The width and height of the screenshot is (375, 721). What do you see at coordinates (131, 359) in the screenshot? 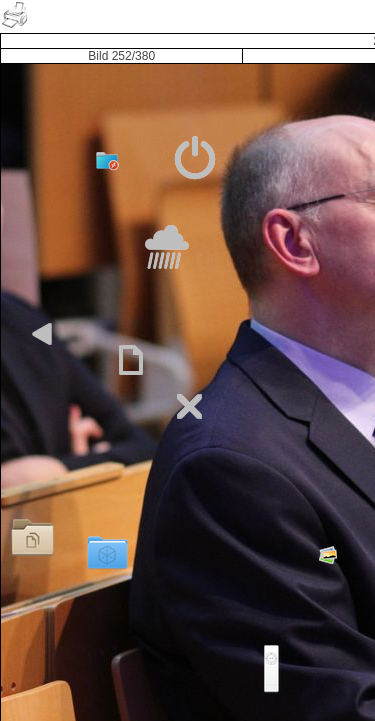
I see `a generic text or document file` at bounding box center [131, 359].